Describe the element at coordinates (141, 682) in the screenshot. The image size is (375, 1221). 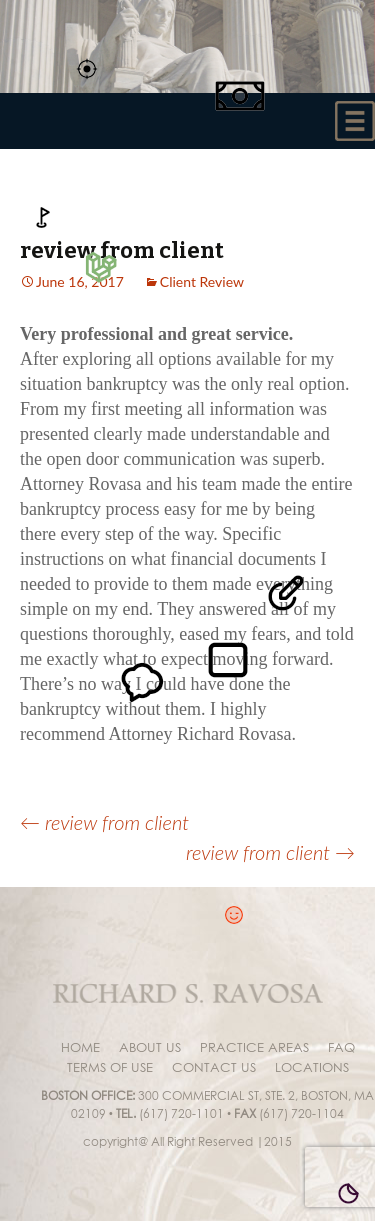
I see `open chat or messaging` at that location.